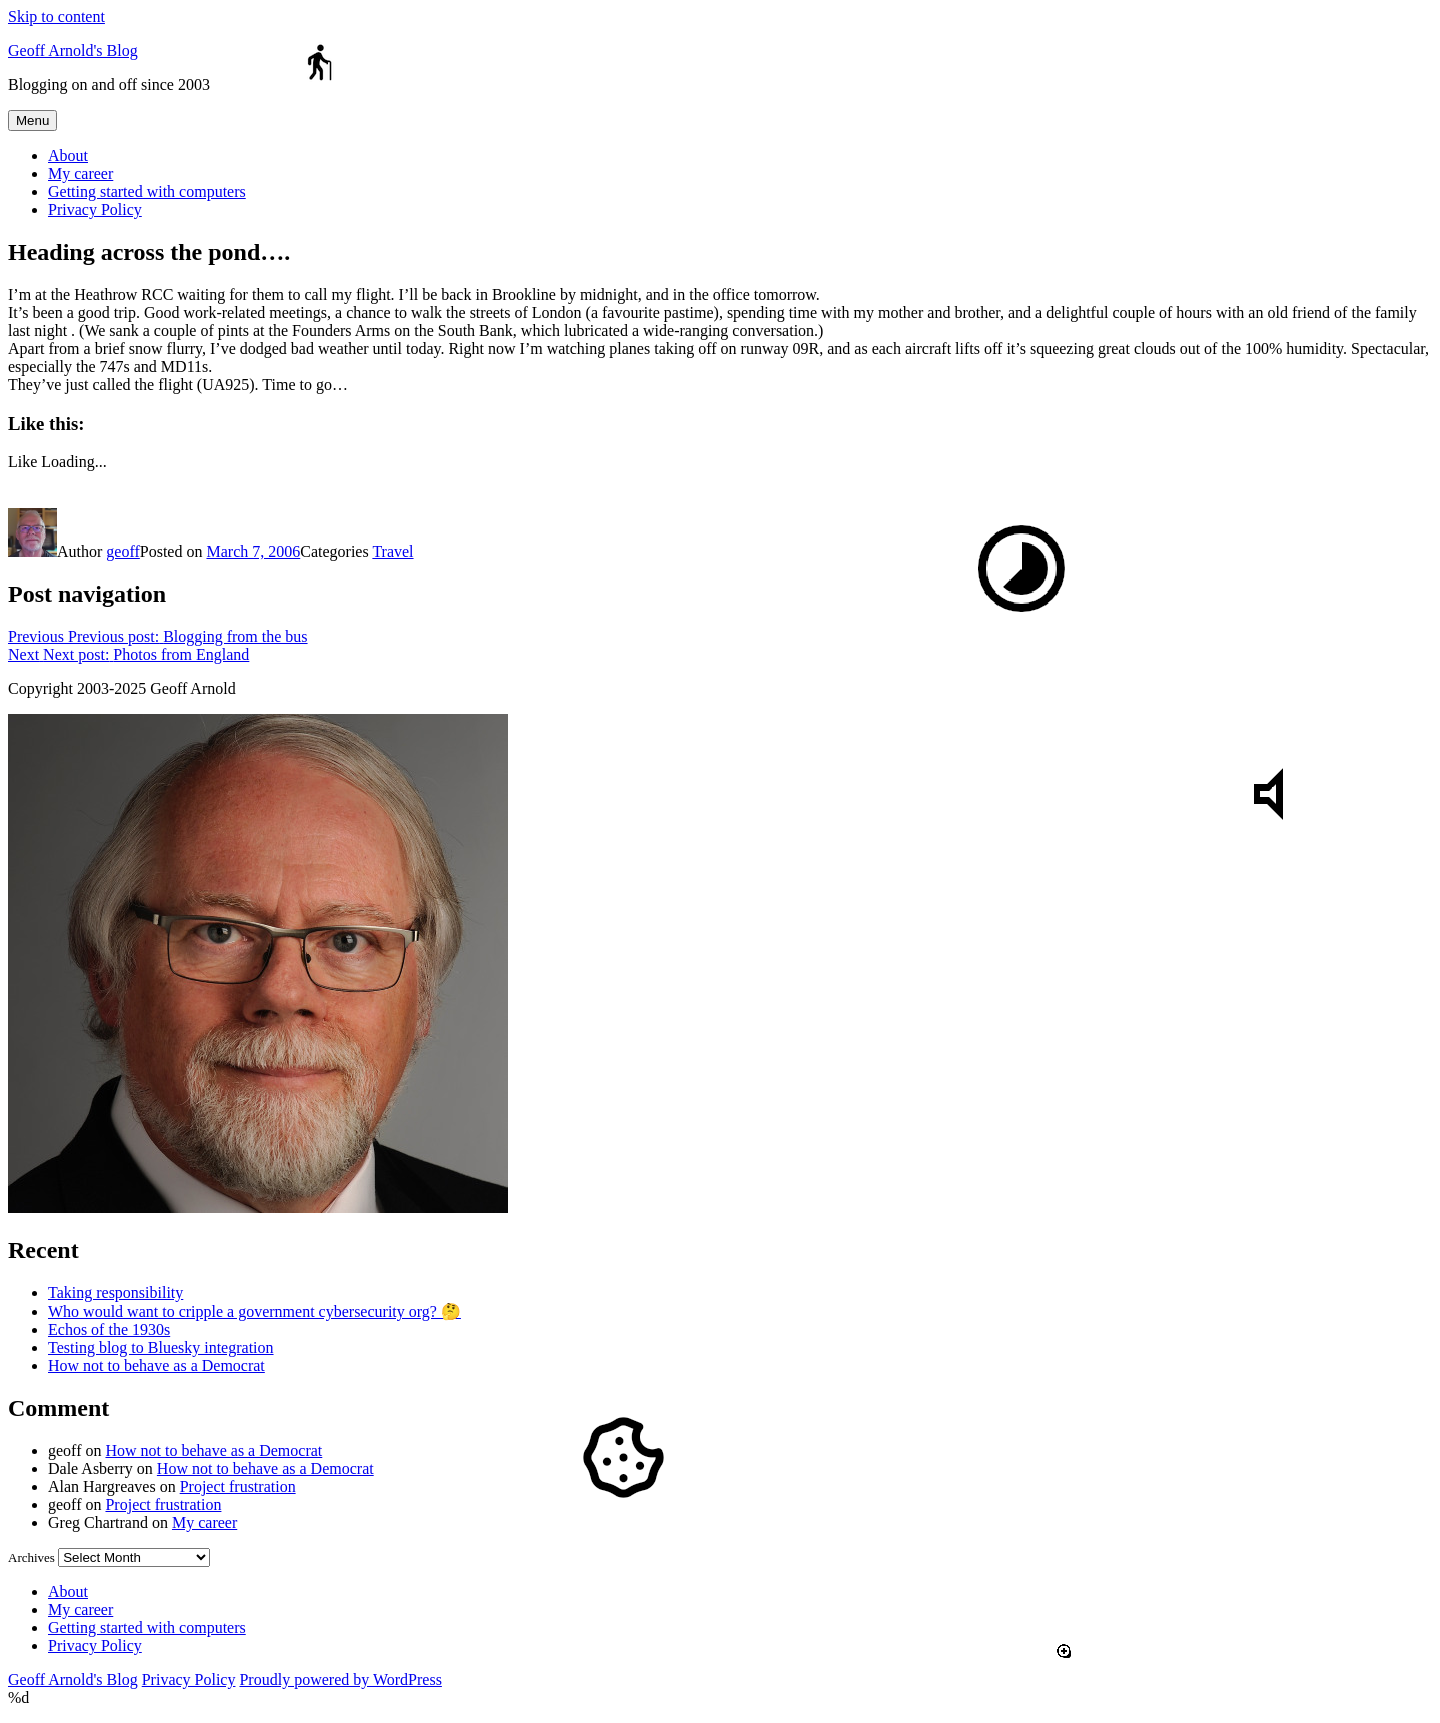 The height and width of the screenshot is (1723, 1440). I want to click on mute audio or sound output, so click(1270, 794).